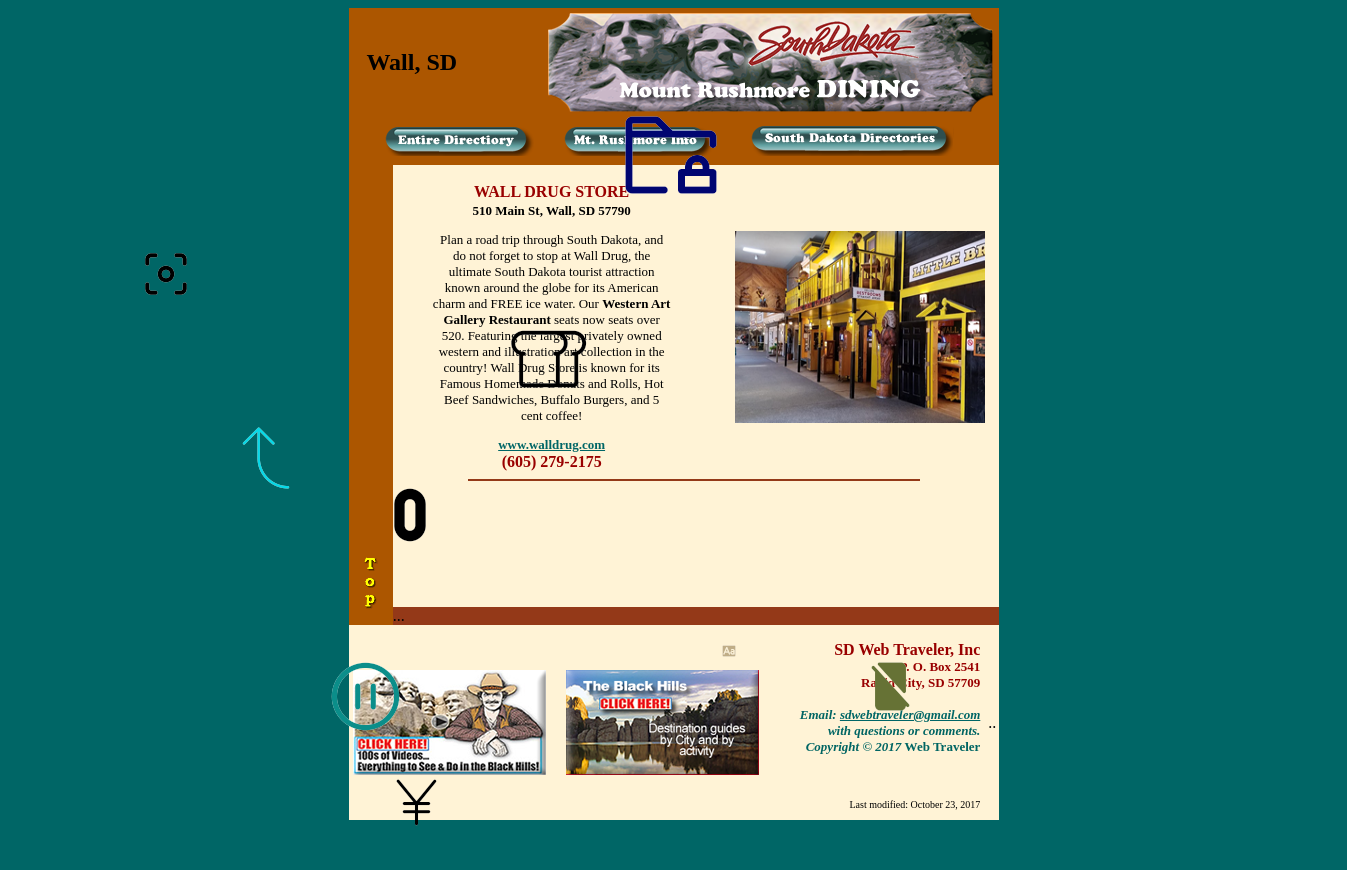  I want to click on view prices in japanese yen, so click(416, 801).